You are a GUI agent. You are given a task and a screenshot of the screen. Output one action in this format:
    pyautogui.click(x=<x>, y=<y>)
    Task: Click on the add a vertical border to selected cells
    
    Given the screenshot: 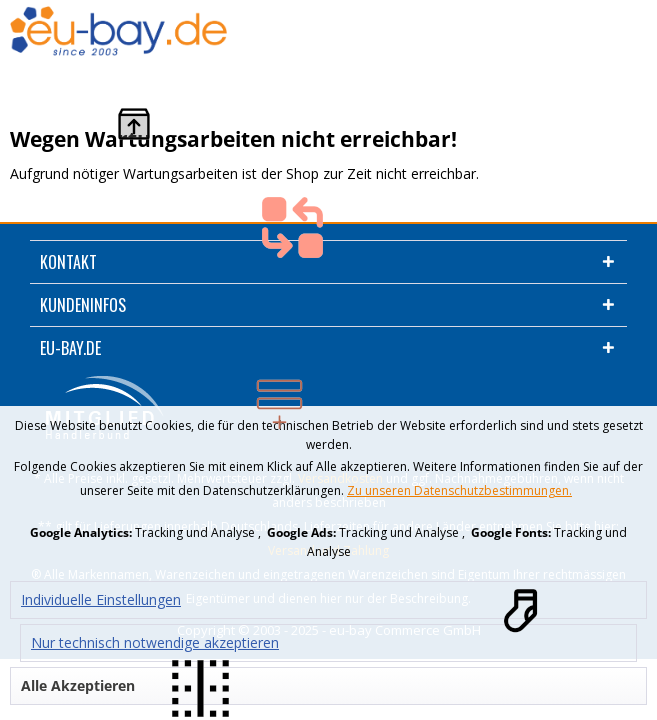 What is the action you would take?
    pyautogui.click(x=200, y=688)
    